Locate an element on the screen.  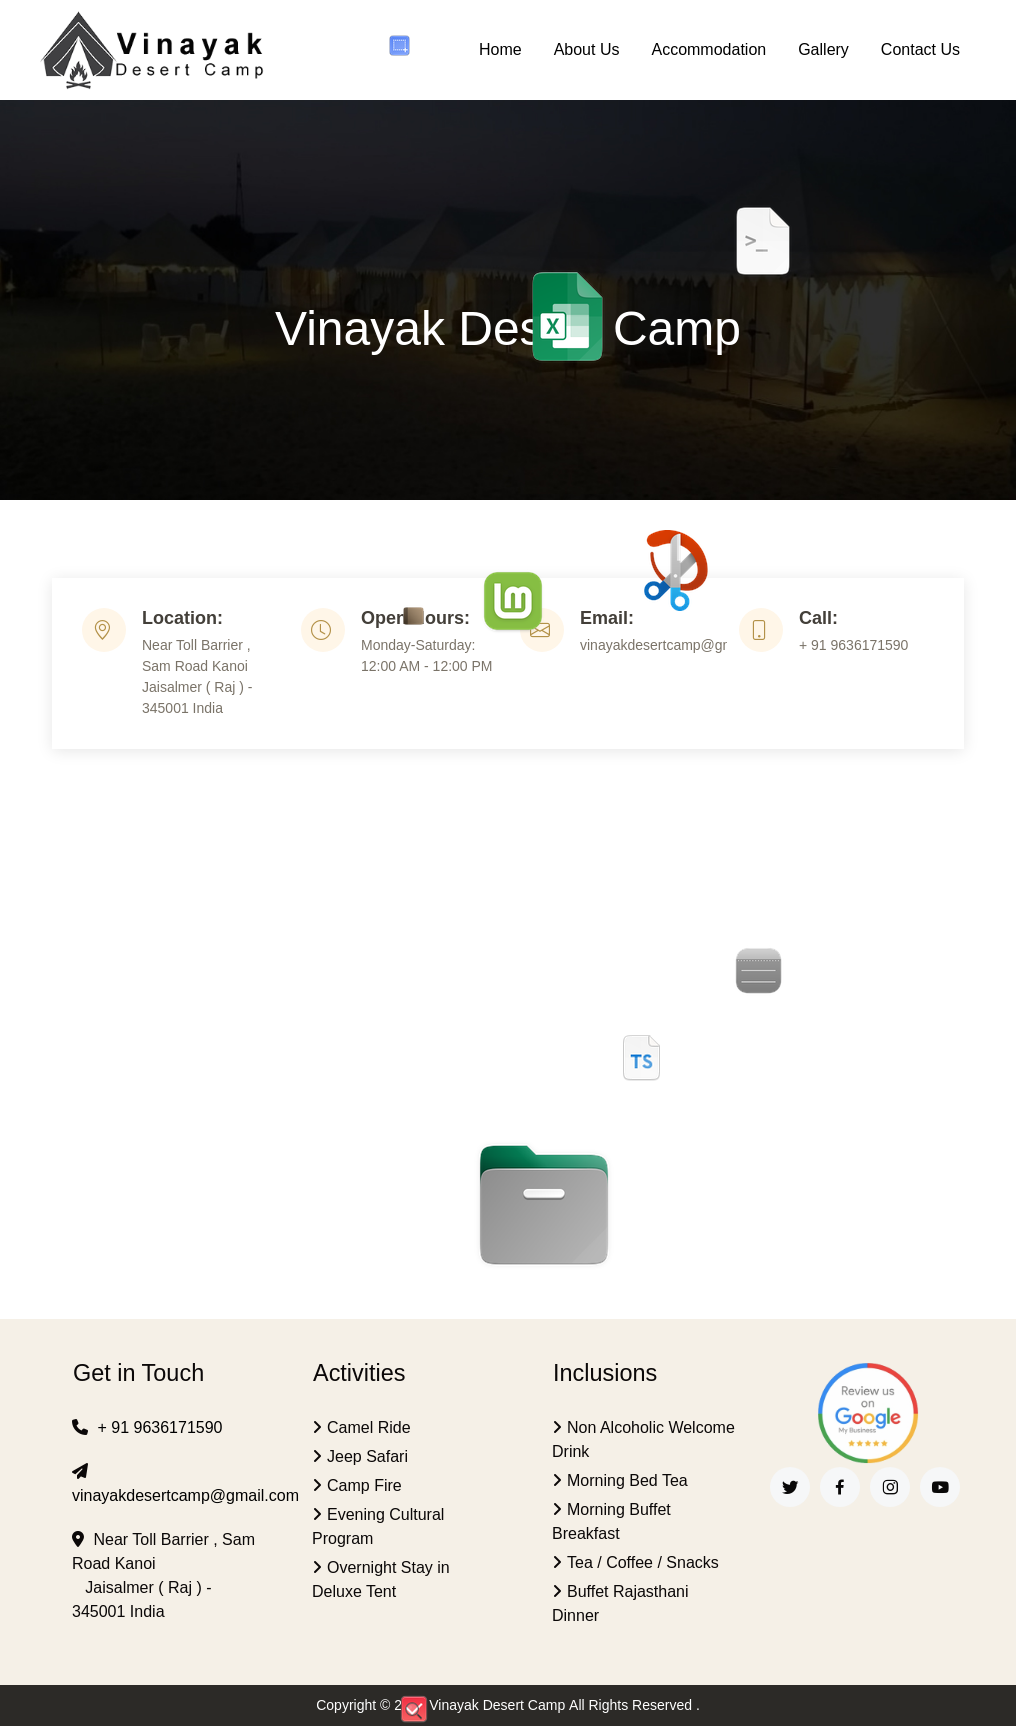
access desktop folder is located at coordinates (413, 615).